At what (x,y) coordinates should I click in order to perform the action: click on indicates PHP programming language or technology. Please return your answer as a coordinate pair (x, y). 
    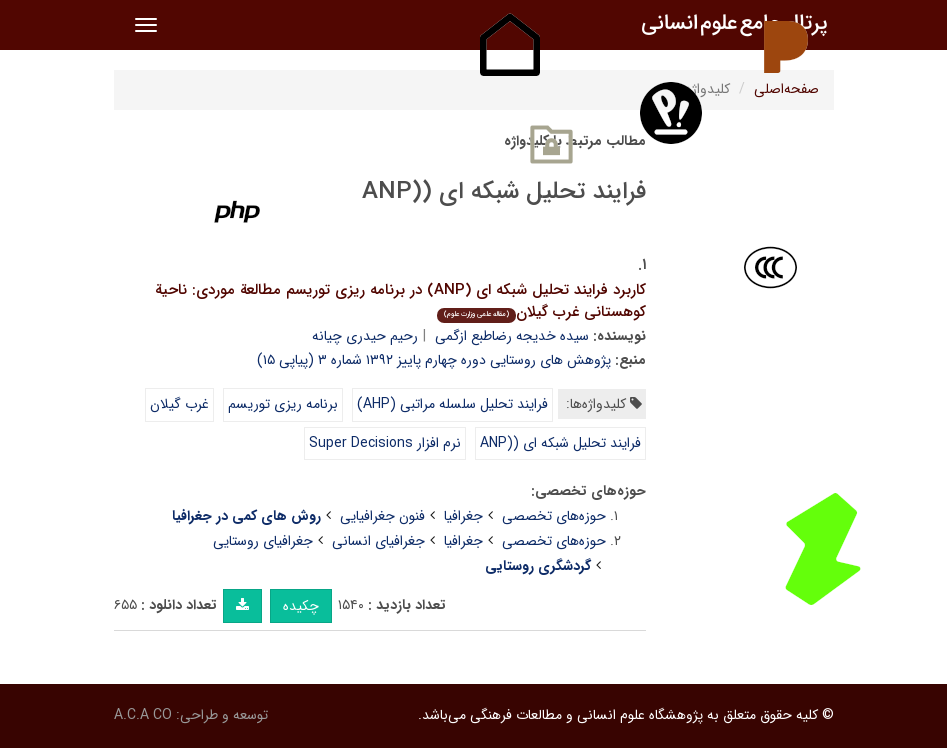
    Looking at the image, I should click on (237, 213).